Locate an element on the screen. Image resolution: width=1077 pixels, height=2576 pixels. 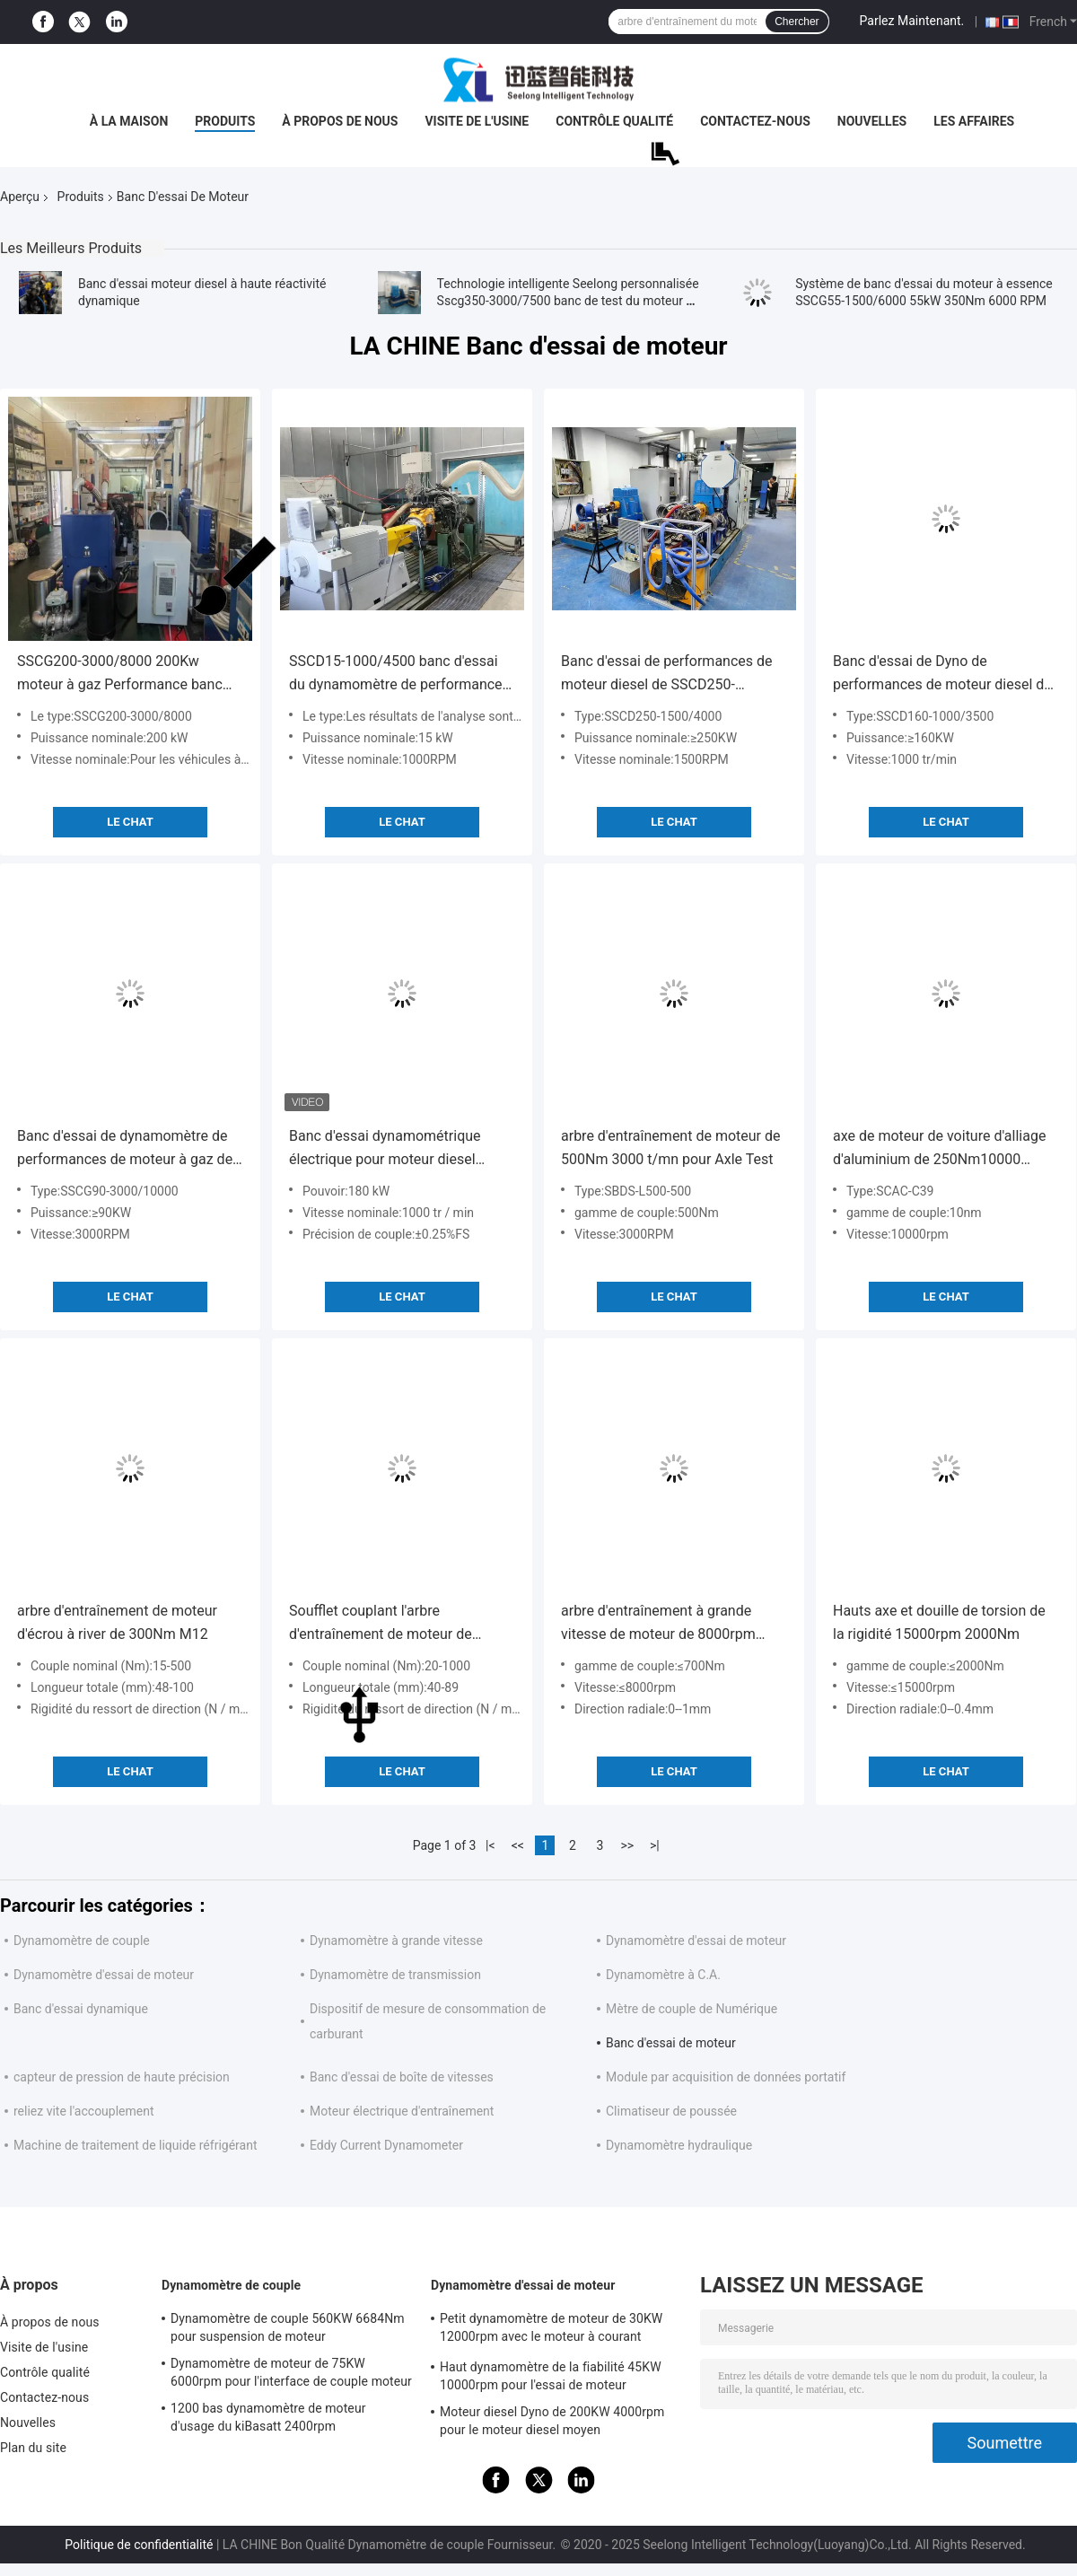
access drawing or painting tools is located at coordinates (235, 576).